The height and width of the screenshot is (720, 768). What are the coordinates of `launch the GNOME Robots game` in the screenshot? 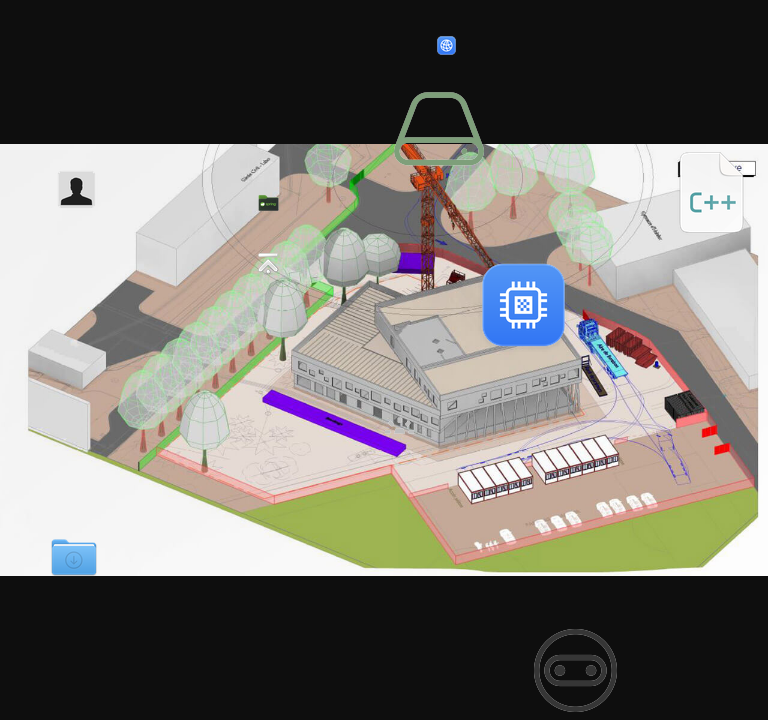 It's located at (575, 670).